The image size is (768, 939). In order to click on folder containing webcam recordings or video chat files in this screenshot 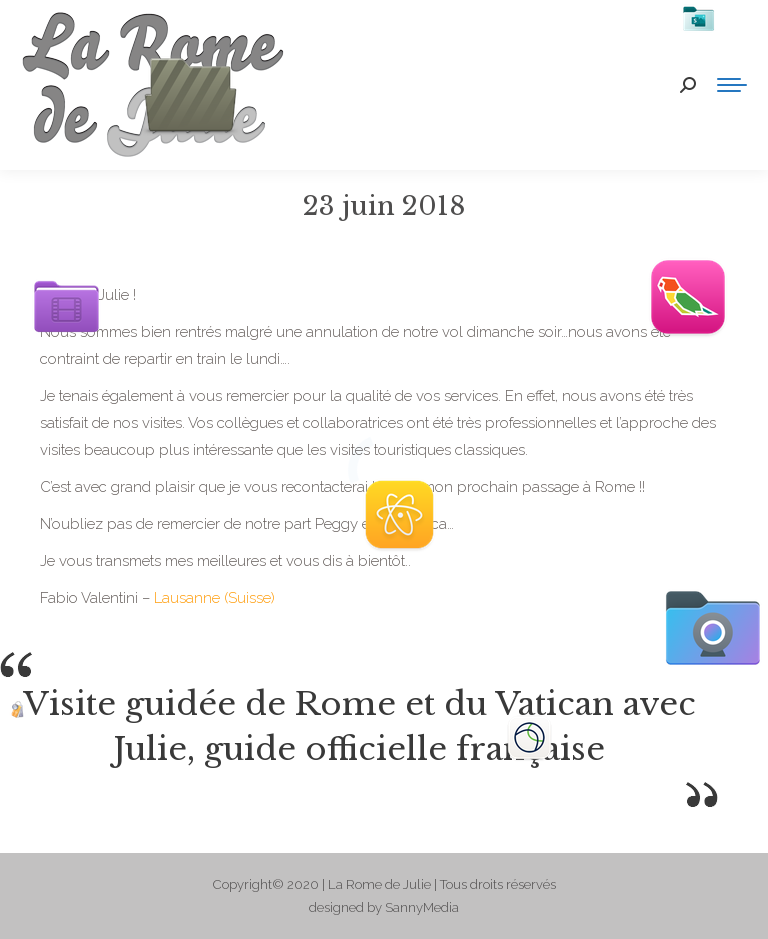, I will do `click(712, 630)`.